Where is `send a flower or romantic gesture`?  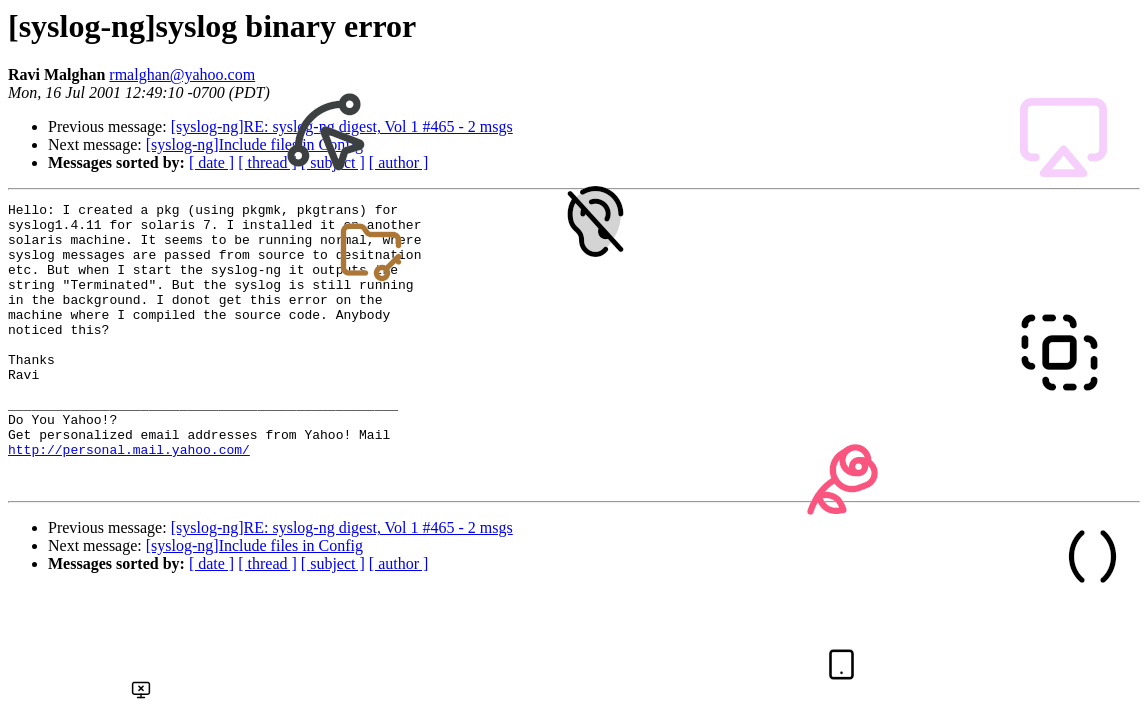
send a flower or romantic gesture is located at coordinates (842, 479).